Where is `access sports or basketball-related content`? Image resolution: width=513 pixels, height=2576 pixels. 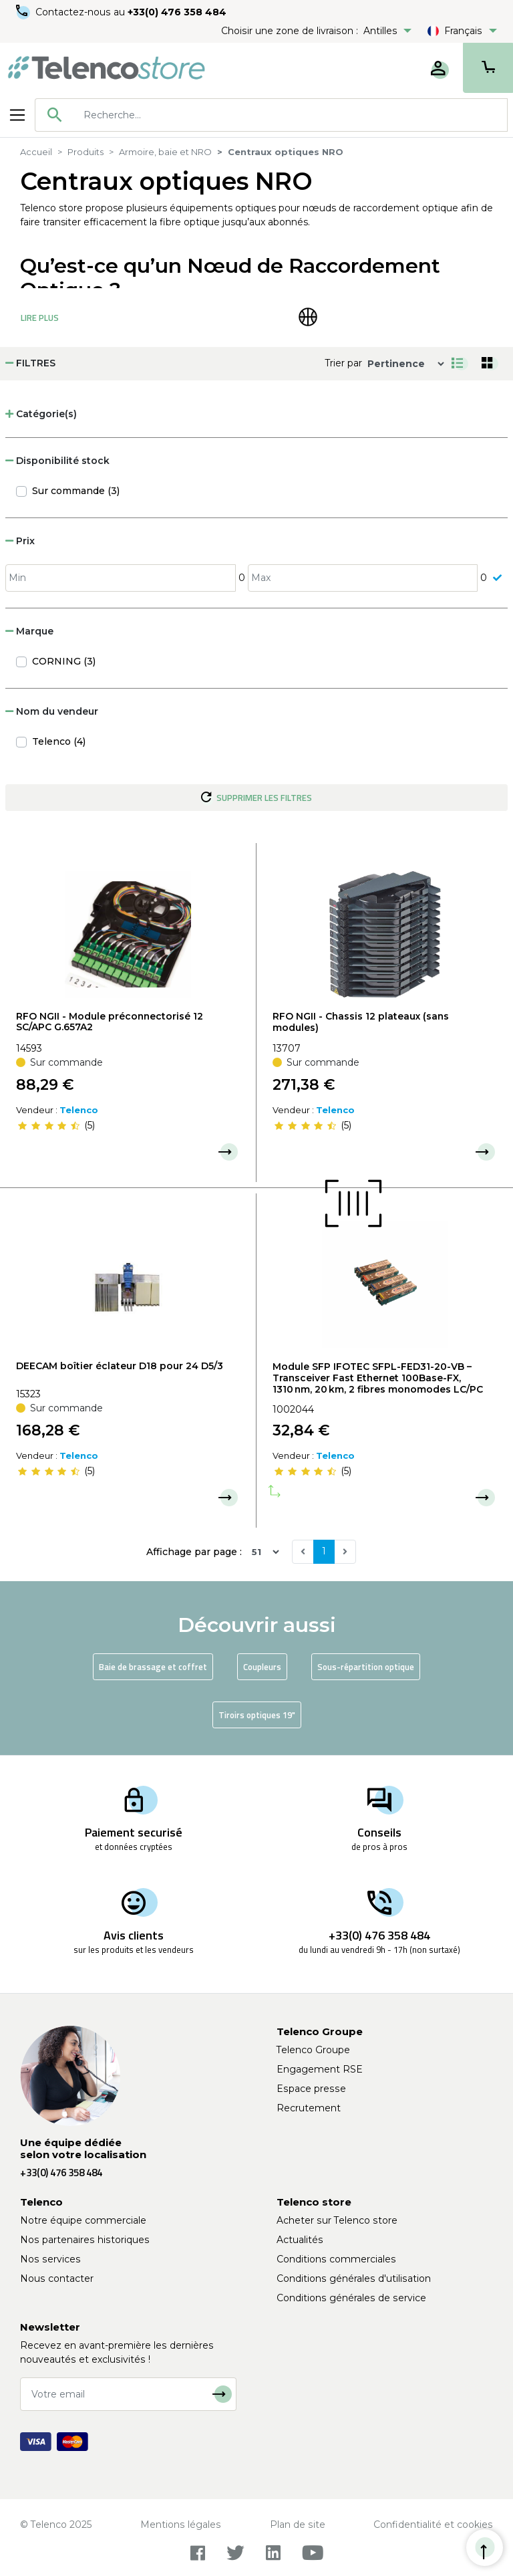
access sports or basketball-related content is located at coordinates (308, 317).